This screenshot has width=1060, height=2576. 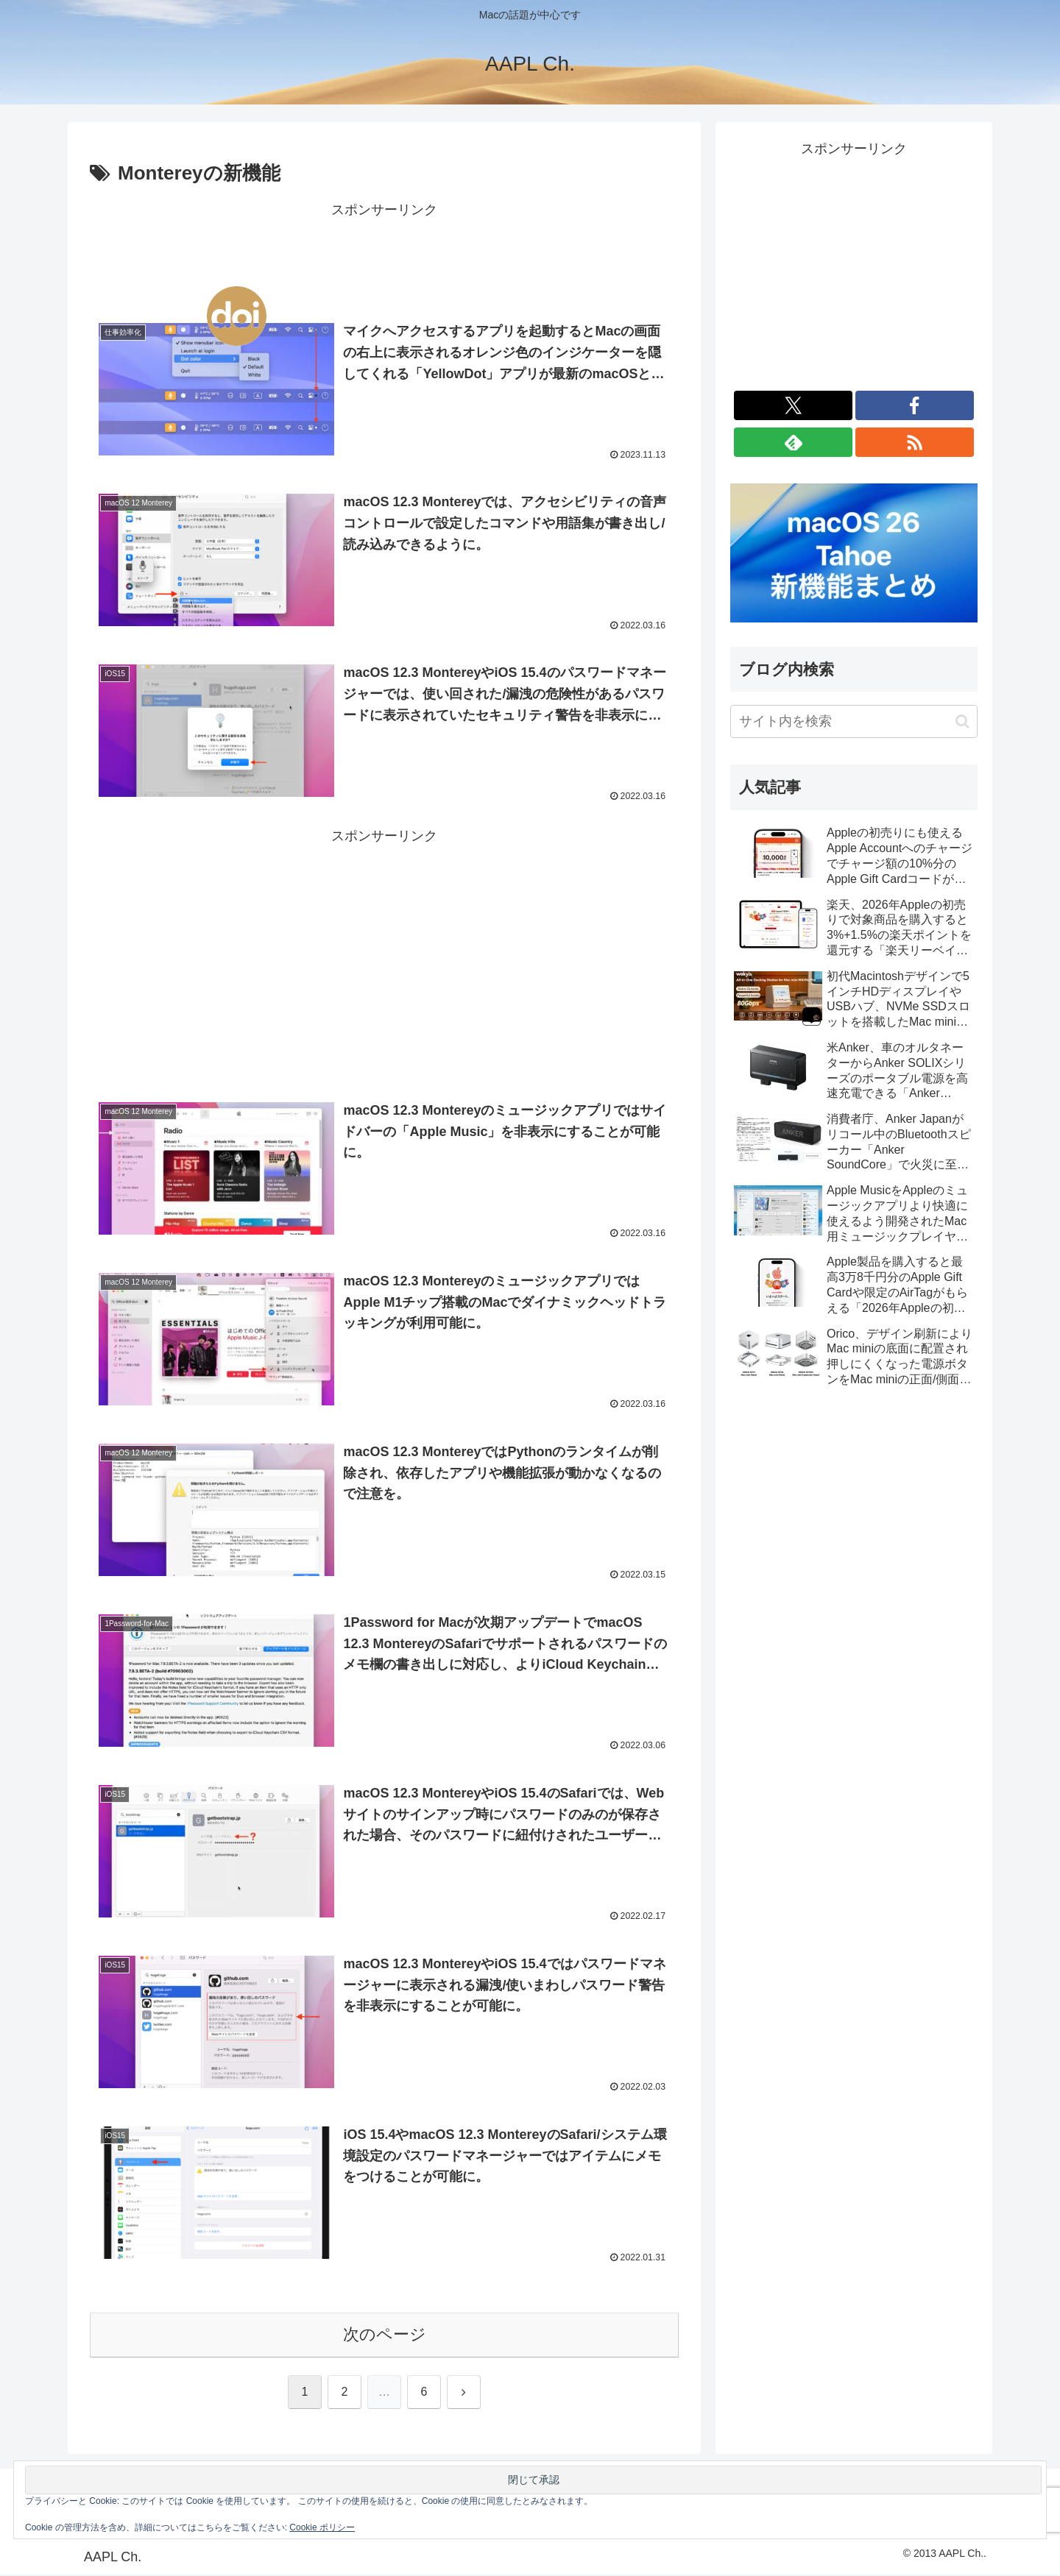 I want to click on open the WeRead app, so click(x=811, y=1016).